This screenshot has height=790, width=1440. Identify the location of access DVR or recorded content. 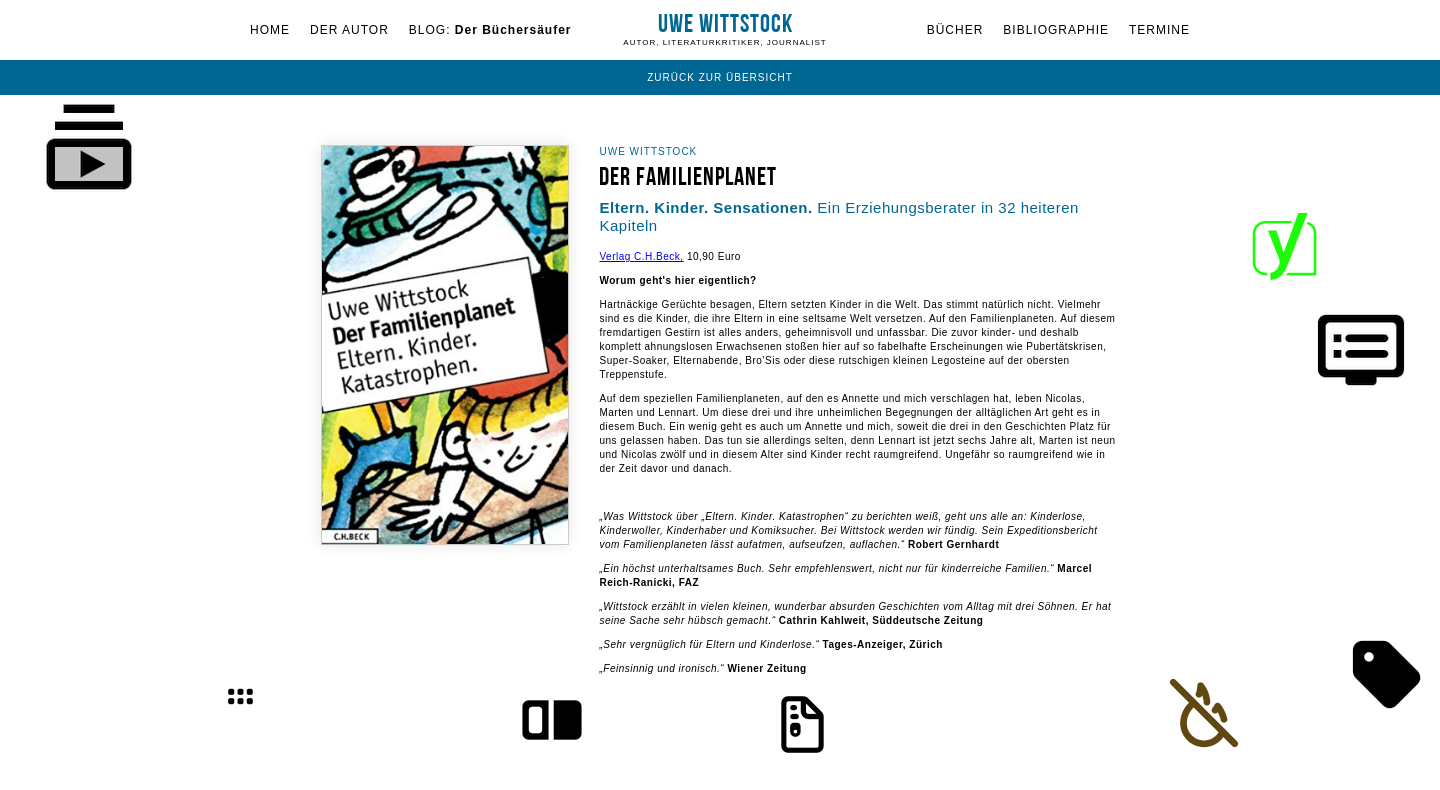
(1361, 350).